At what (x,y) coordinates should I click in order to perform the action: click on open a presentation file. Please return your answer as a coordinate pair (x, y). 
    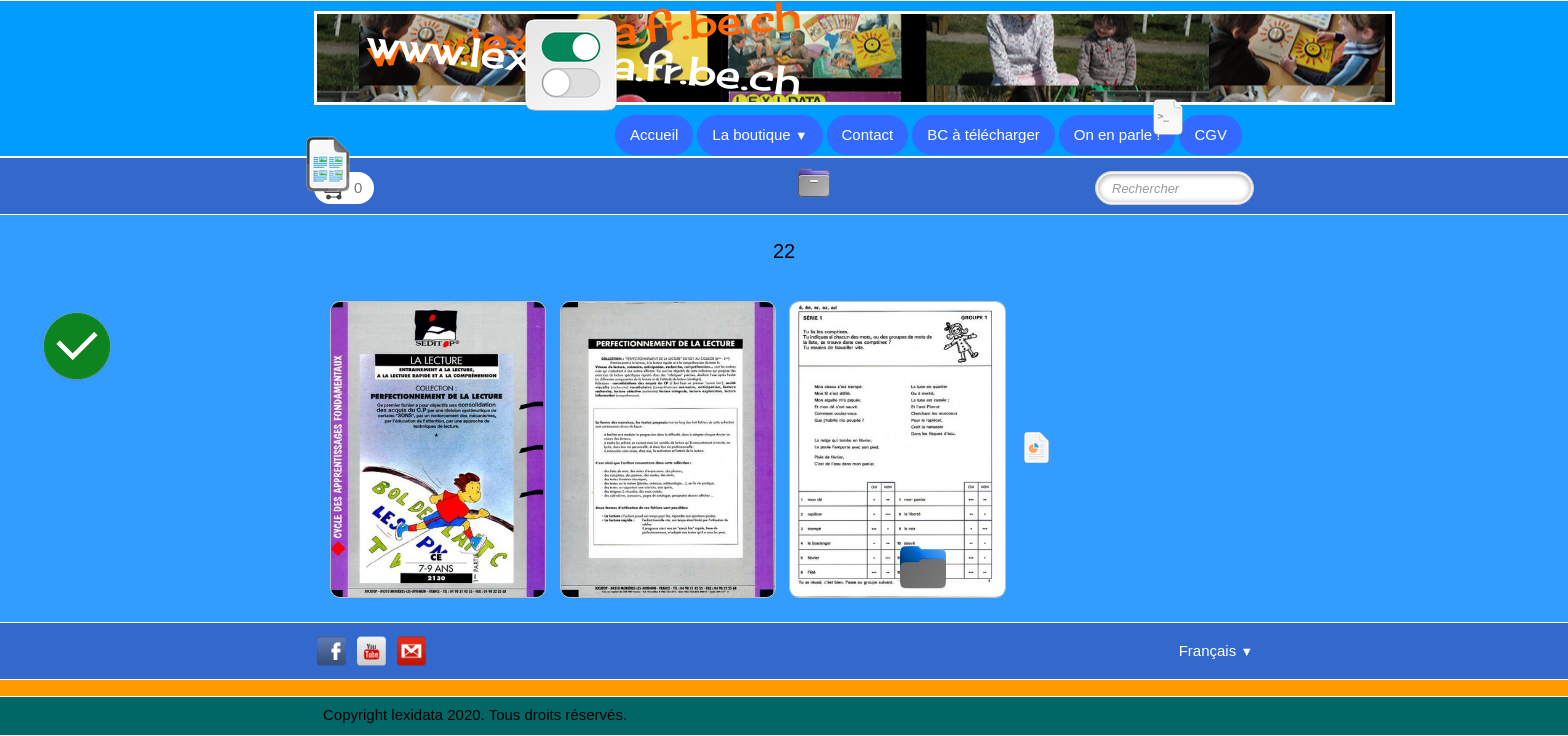
    Looking at the image, I should click on (1036, 447).